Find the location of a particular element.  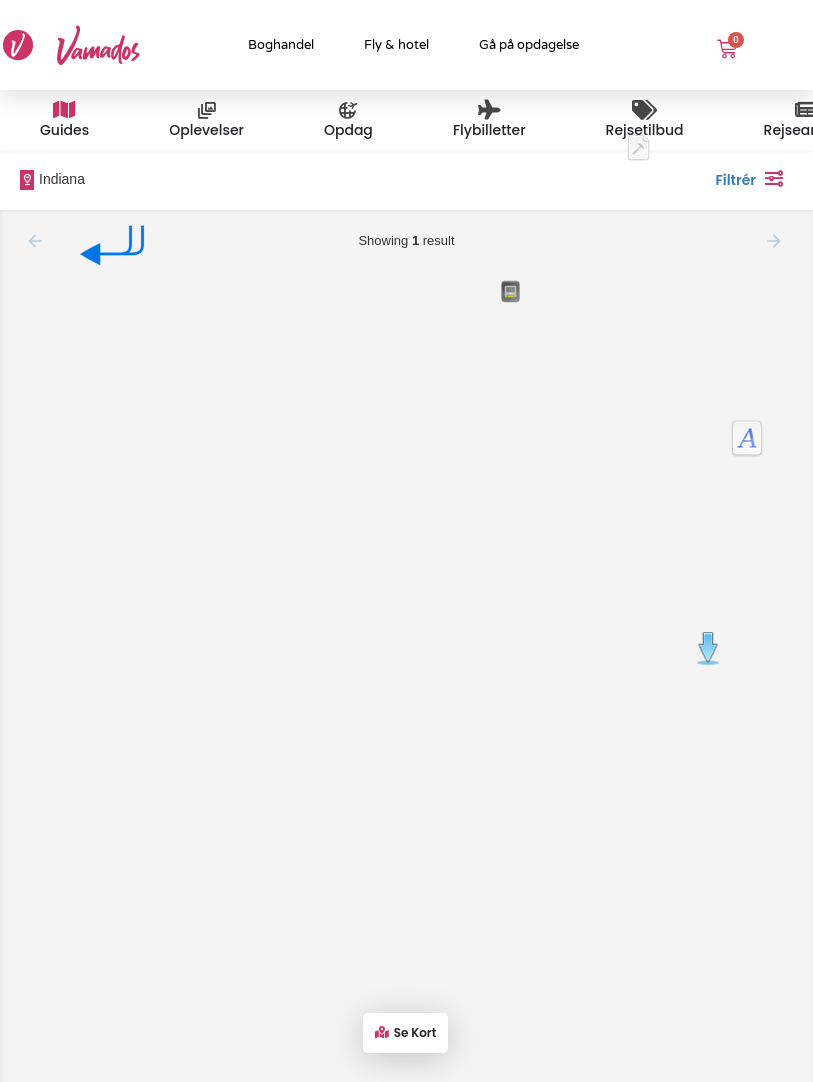

a font file type indicator is located at coordinates (747, 438).